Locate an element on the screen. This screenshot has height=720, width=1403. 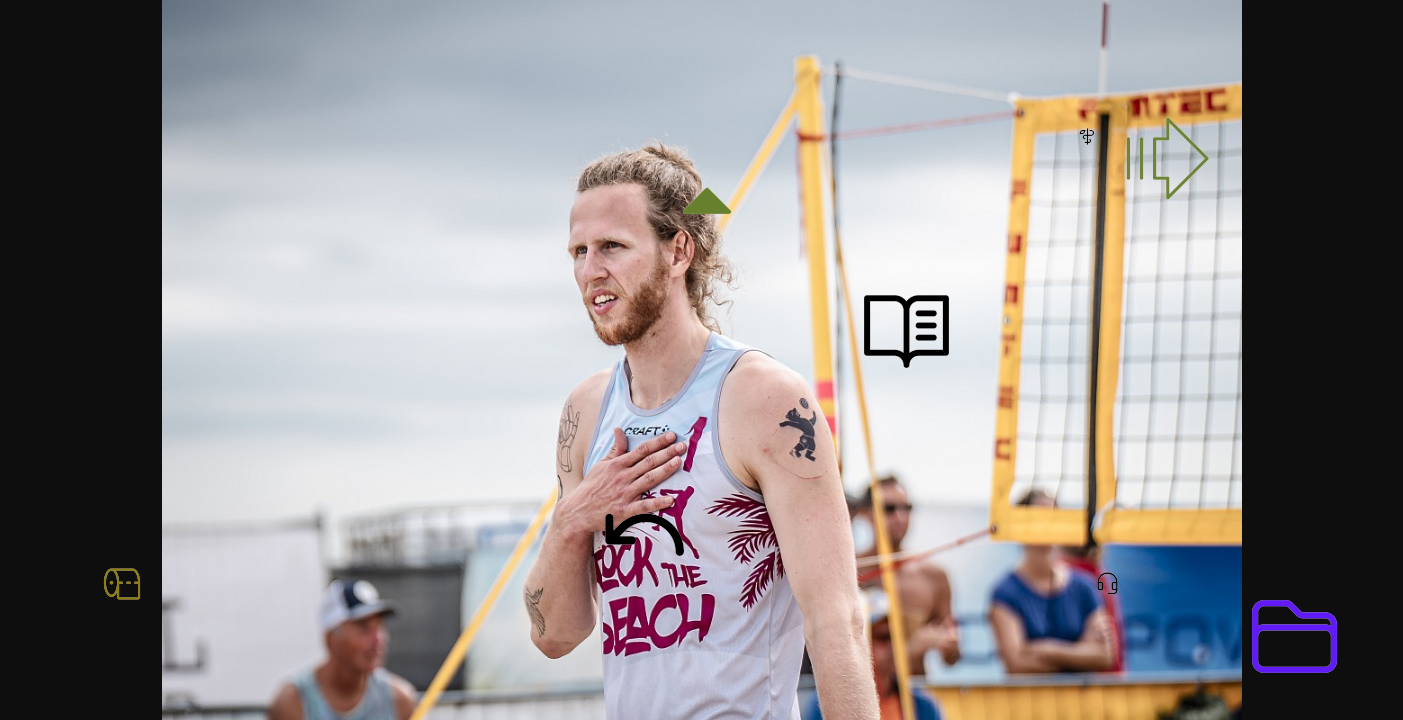
access files and documents is located at coordinates (1294, 636).